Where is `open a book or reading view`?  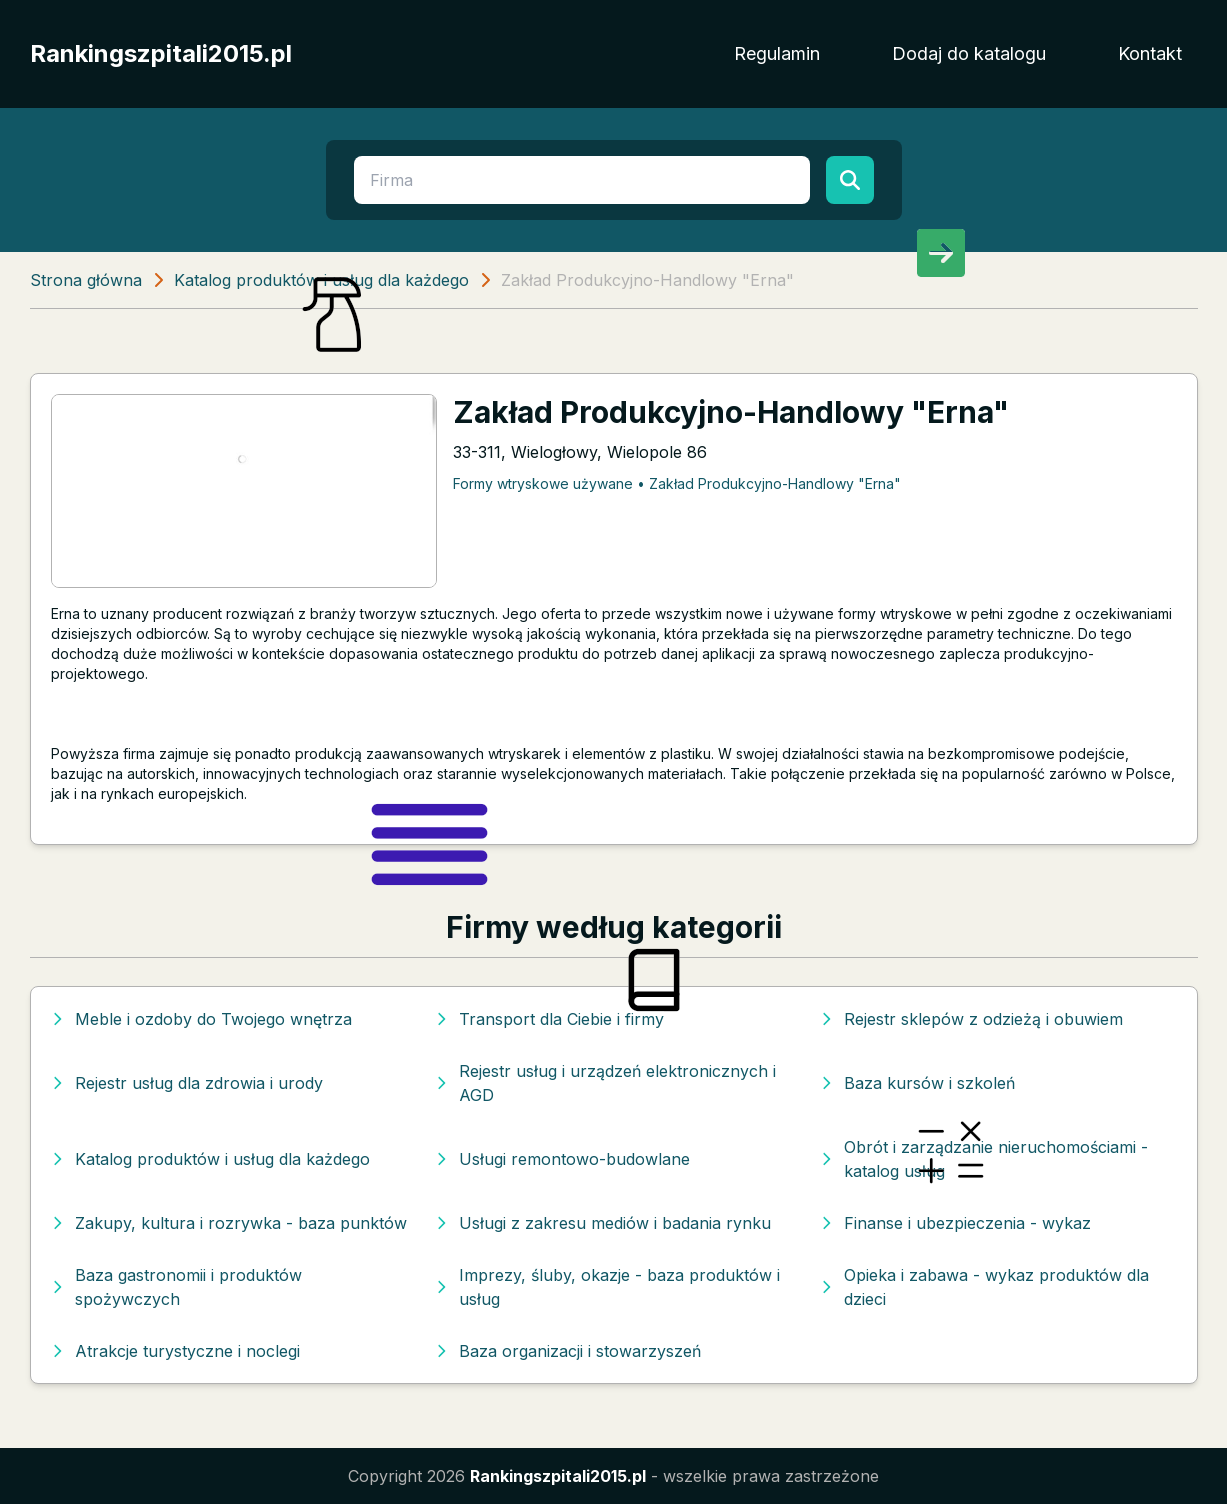 open a book or reading view is located at coordinates (654, 980).